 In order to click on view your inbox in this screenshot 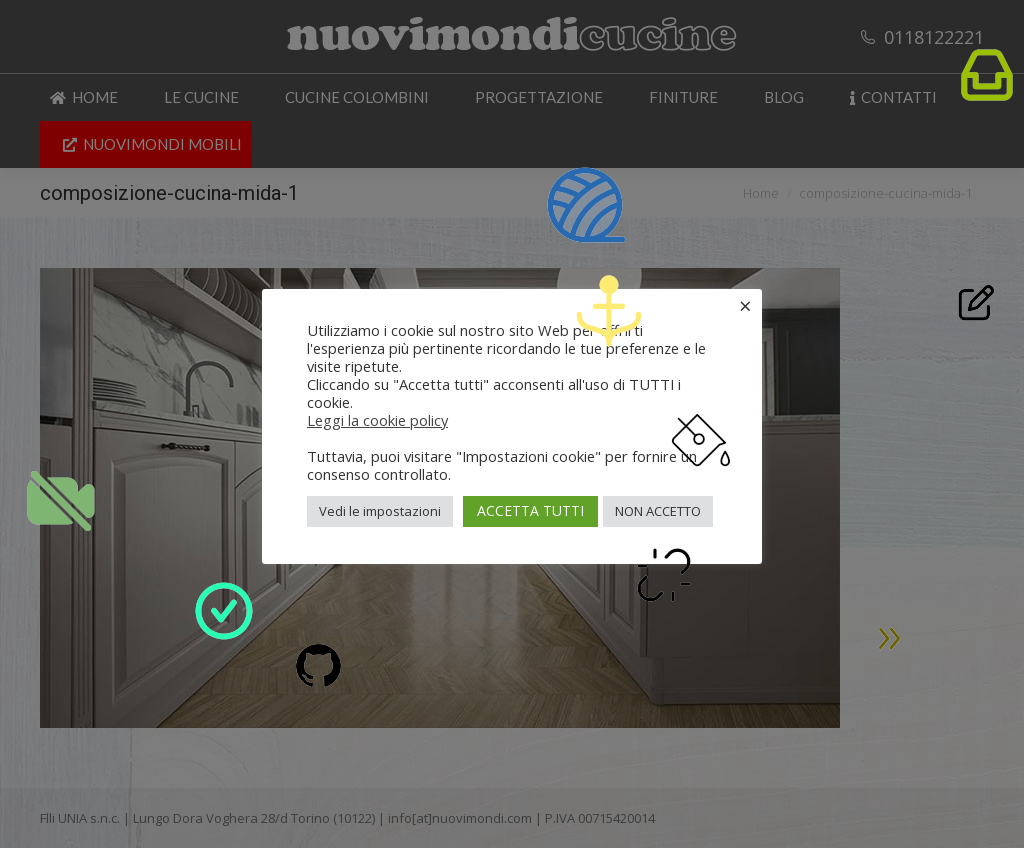, I will do `click(987, 75)`.